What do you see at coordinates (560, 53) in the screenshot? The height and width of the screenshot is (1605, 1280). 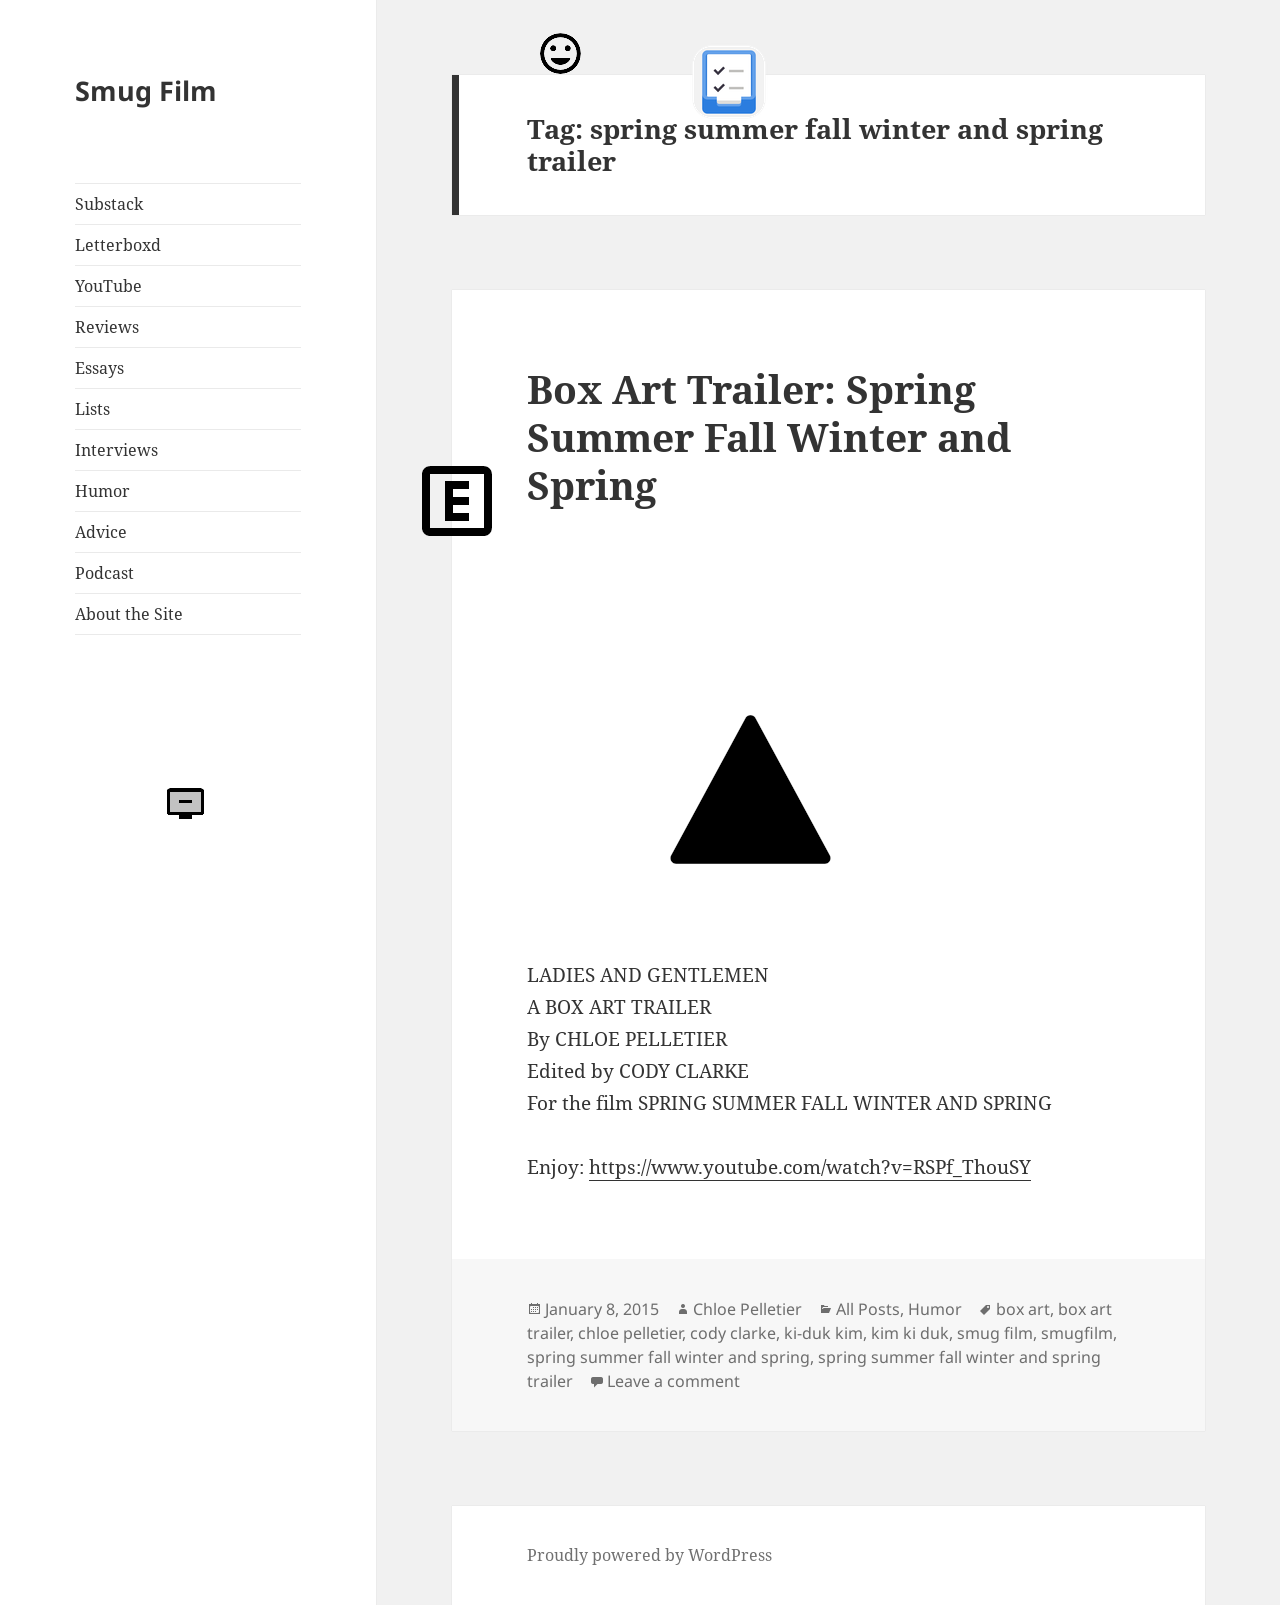 I see `select your current mood or emotional state` at bounding box center [560, 53].